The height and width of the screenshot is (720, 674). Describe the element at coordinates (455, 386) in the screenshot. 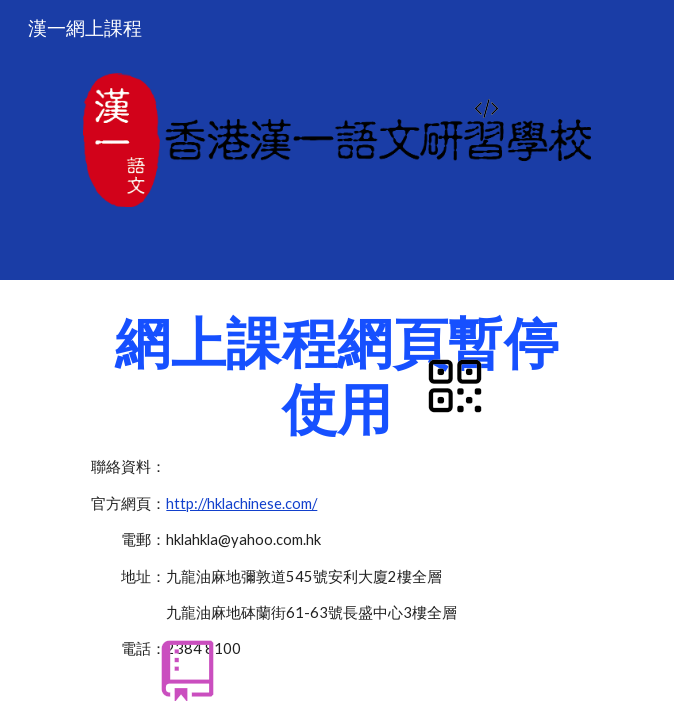

I see `scan or generate a qr code` at that location.